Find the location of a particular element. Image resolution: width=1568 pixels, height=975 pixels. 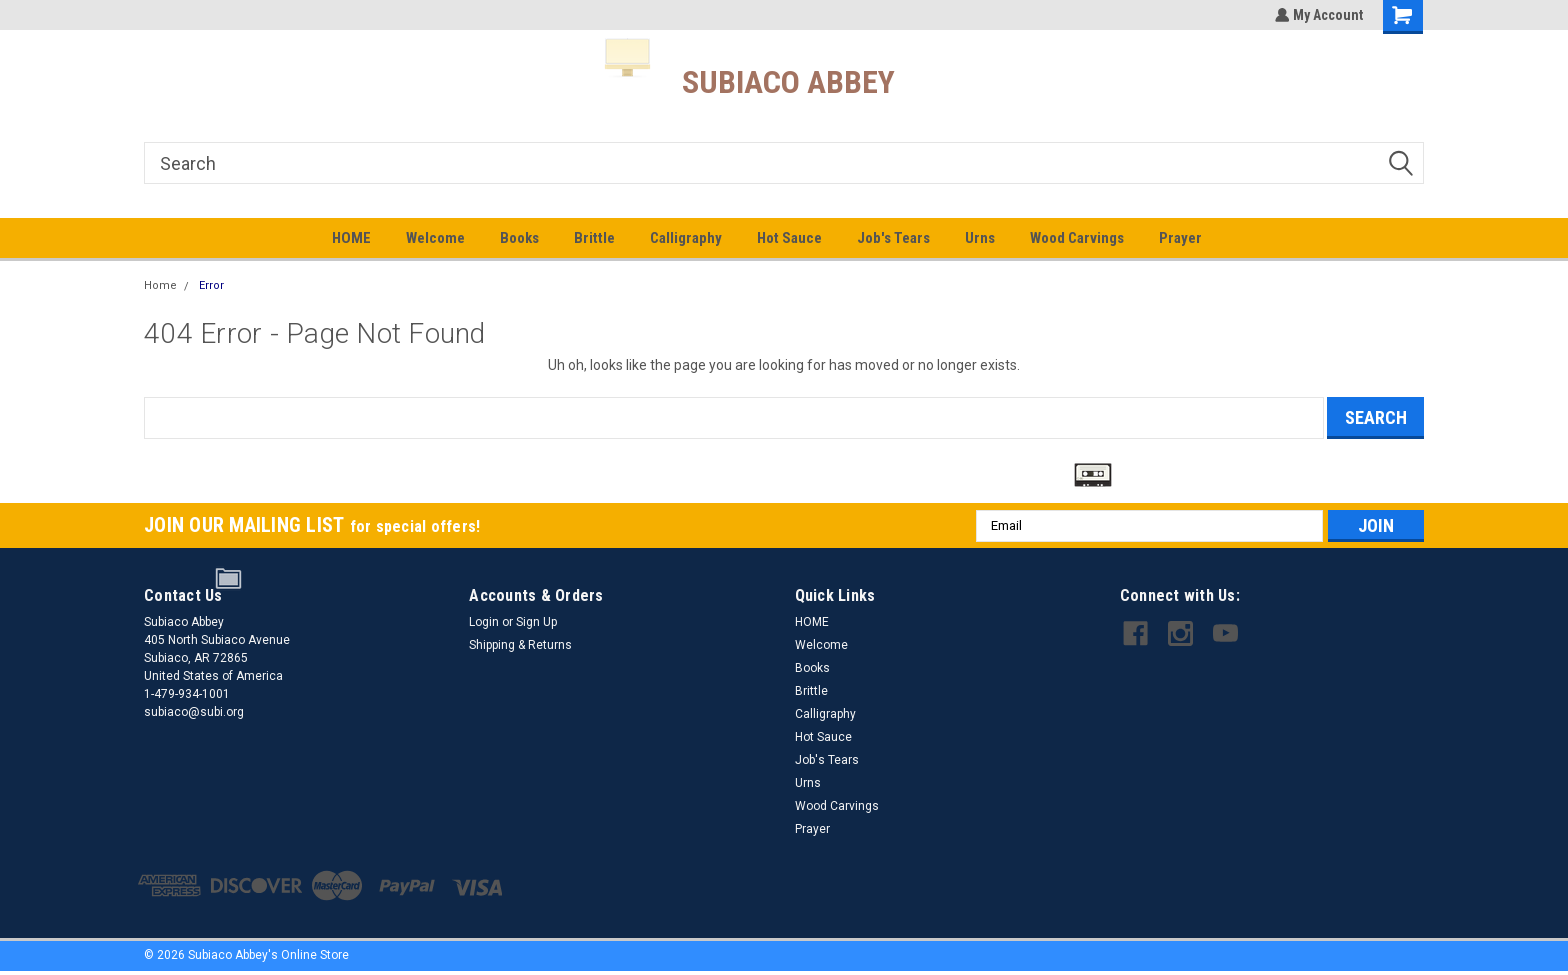

select yellow iMac as device type is located at coordinates (627, 56).